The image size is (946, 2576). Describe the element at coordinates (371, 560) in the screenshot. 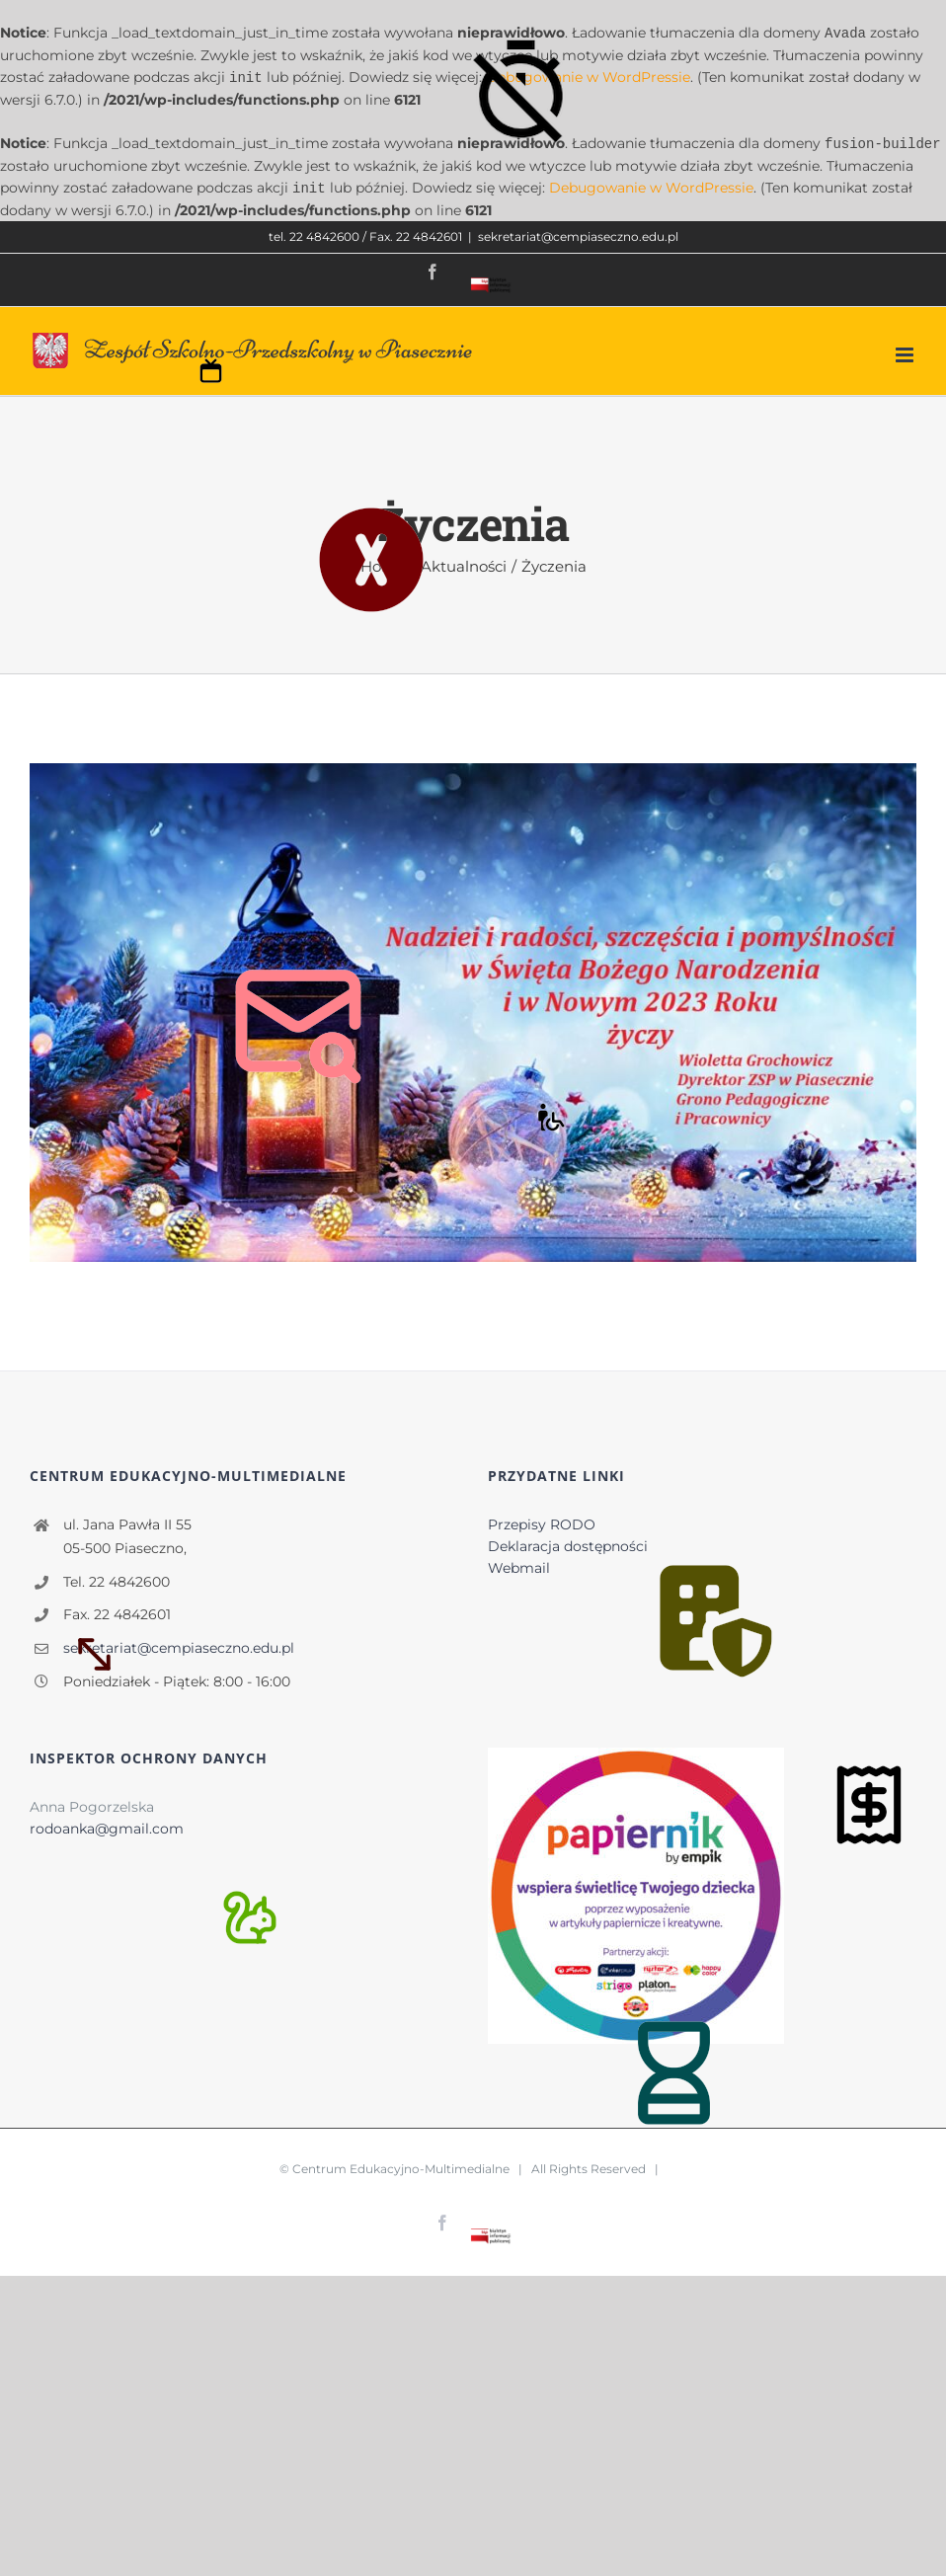

I see `close or dismiss a dialog` at that location.